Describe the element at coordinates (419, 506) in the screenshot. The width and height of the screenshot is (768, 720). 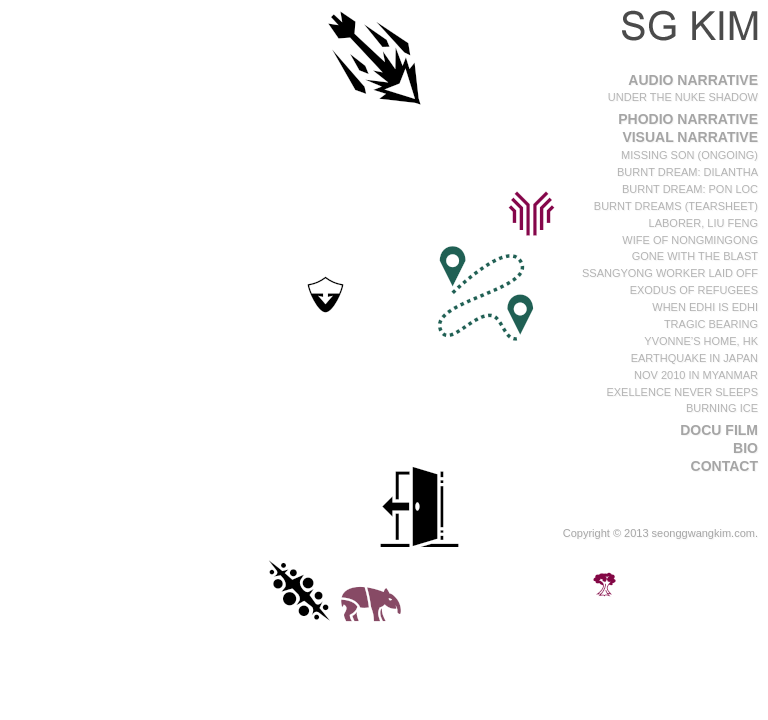
I see `enter a room or building` at that location.